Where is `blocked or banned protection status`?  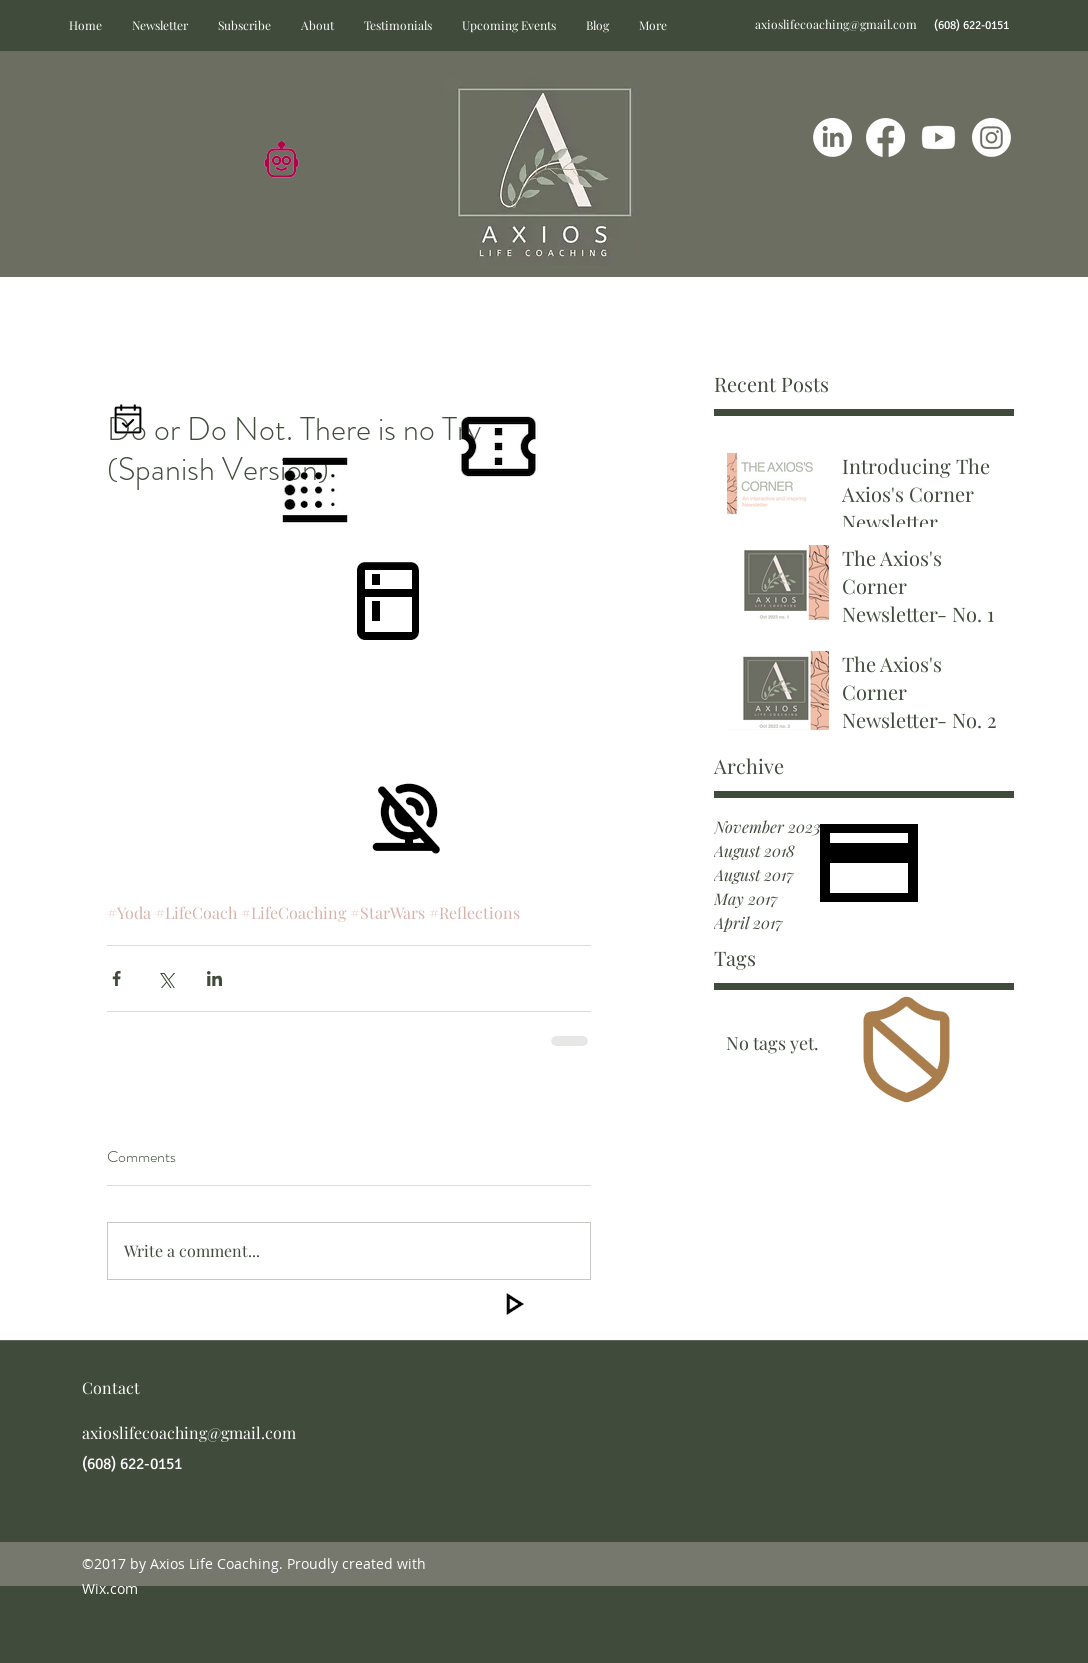 blocked or banned protection status is located at coordinates (906, 1049).